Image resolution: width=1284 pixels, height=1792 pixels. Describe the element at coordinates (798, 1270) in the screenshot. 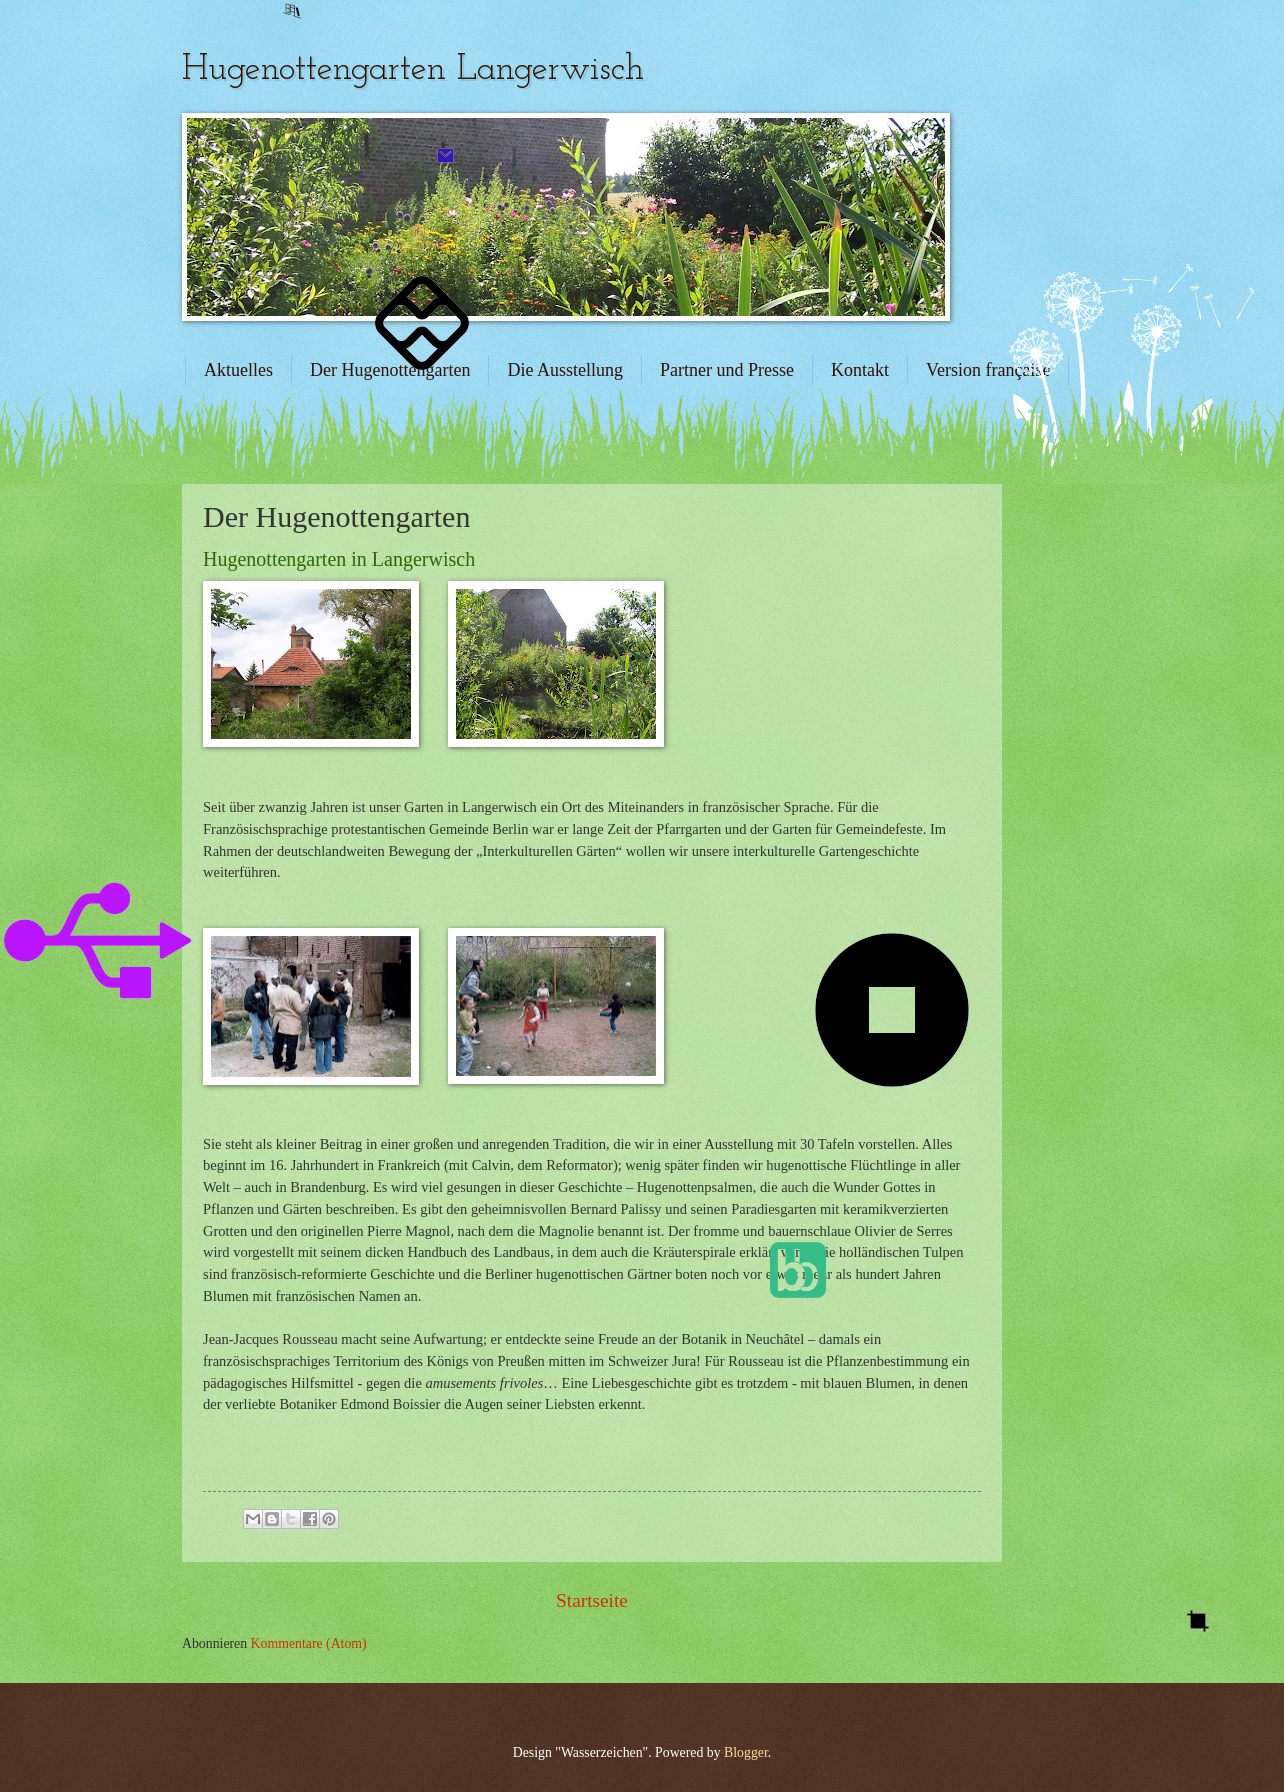

I see `open the bigbasket grocery delivery app` at that location.